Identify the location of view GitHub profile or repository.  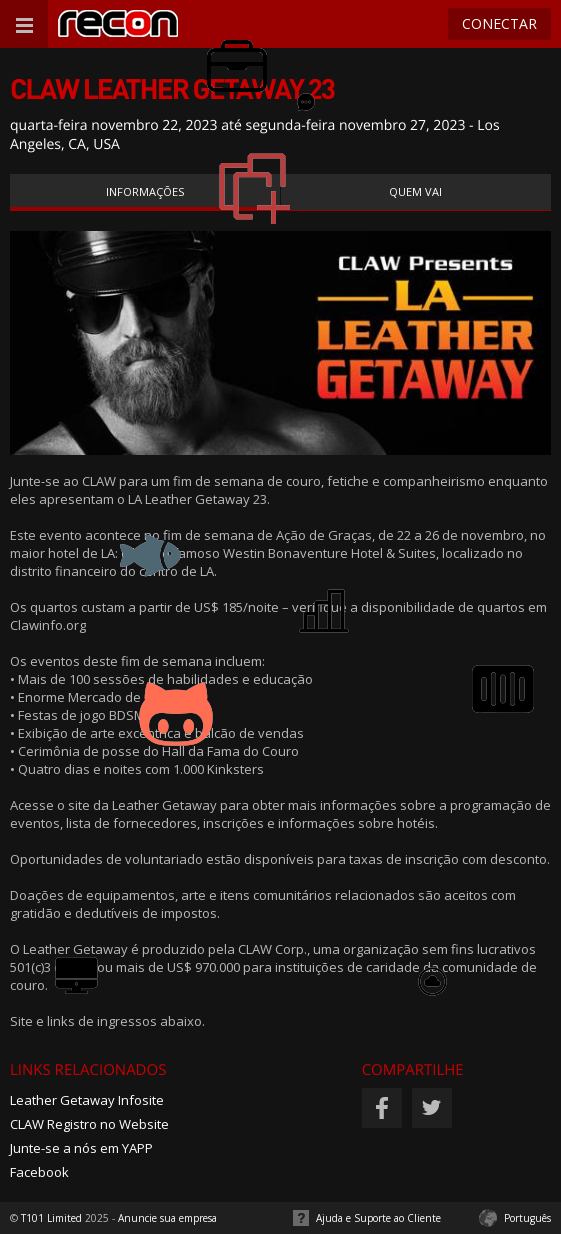
(176, 714).